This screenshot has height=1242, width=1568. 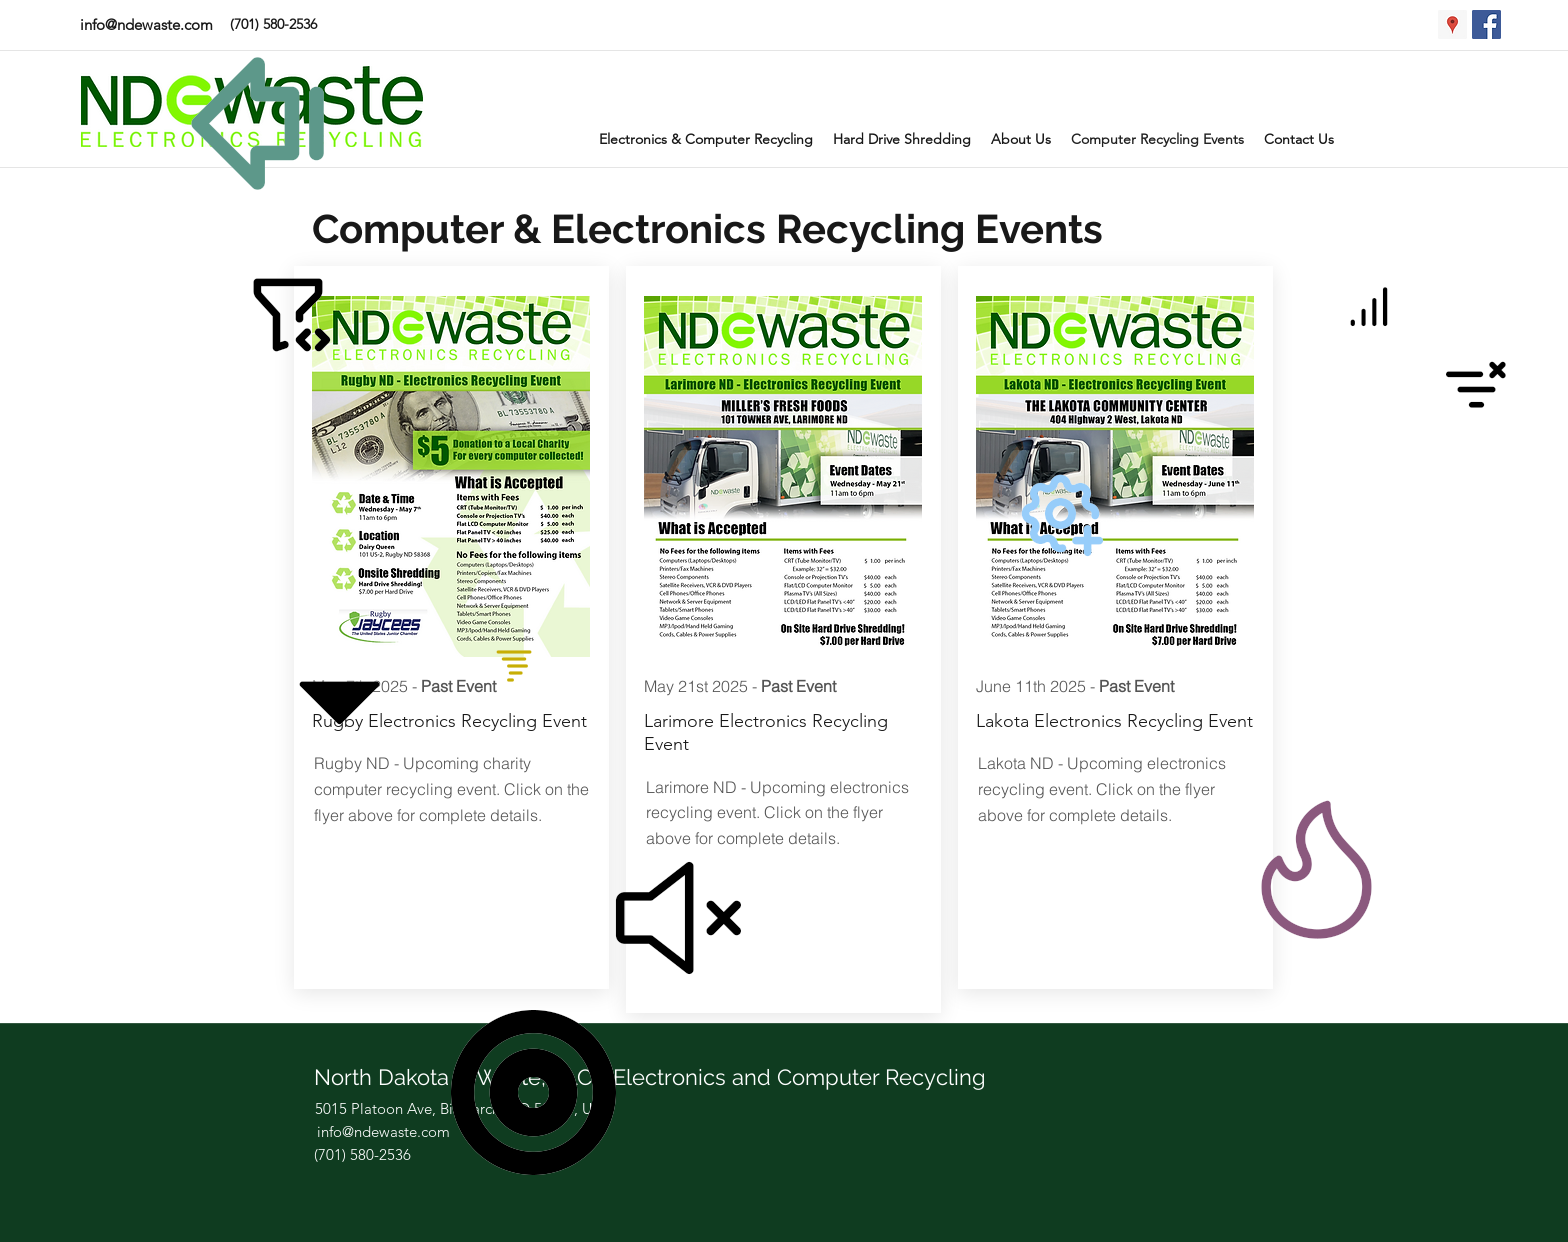 I want to click on indicates strong cellular network connection, so click(x=1376, y=304).